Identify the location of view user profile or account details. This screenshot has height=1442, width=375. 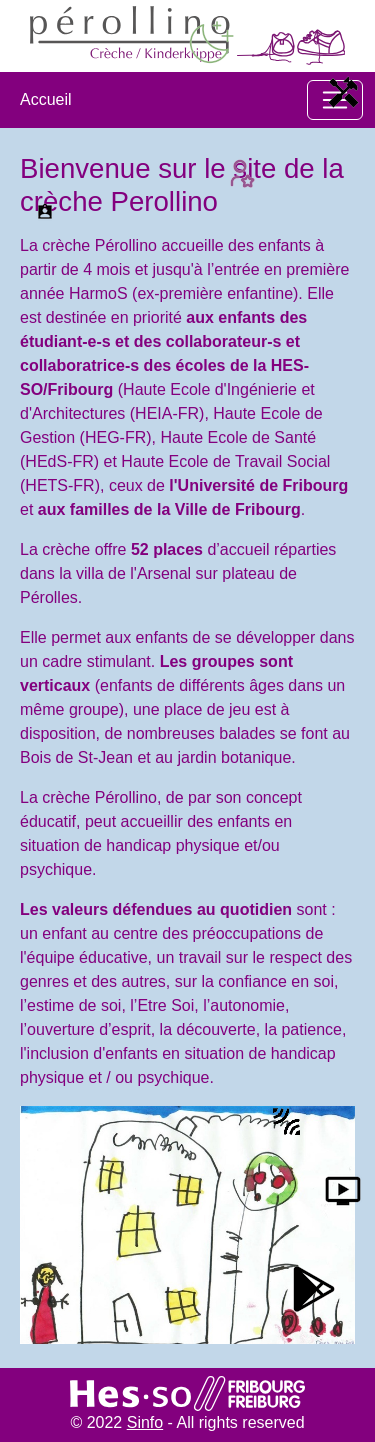
(45, 212).